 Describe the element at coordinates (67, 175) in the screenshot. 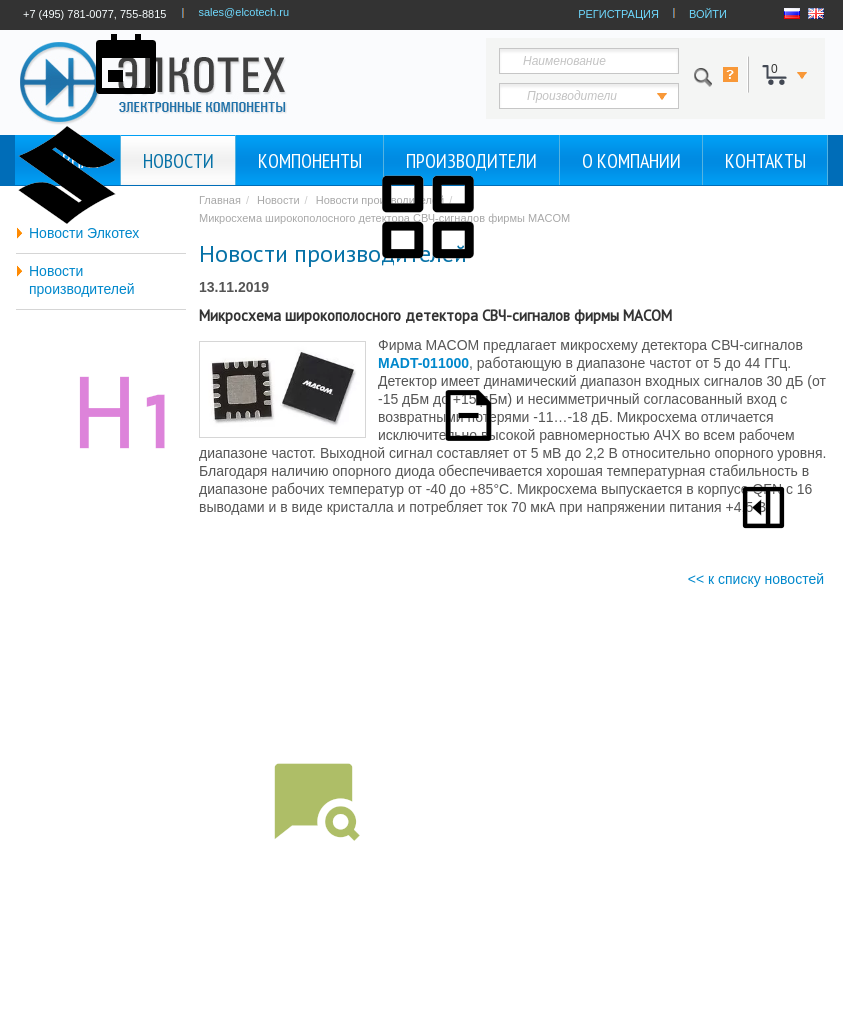

I see `suzuki brand logo` at that location.